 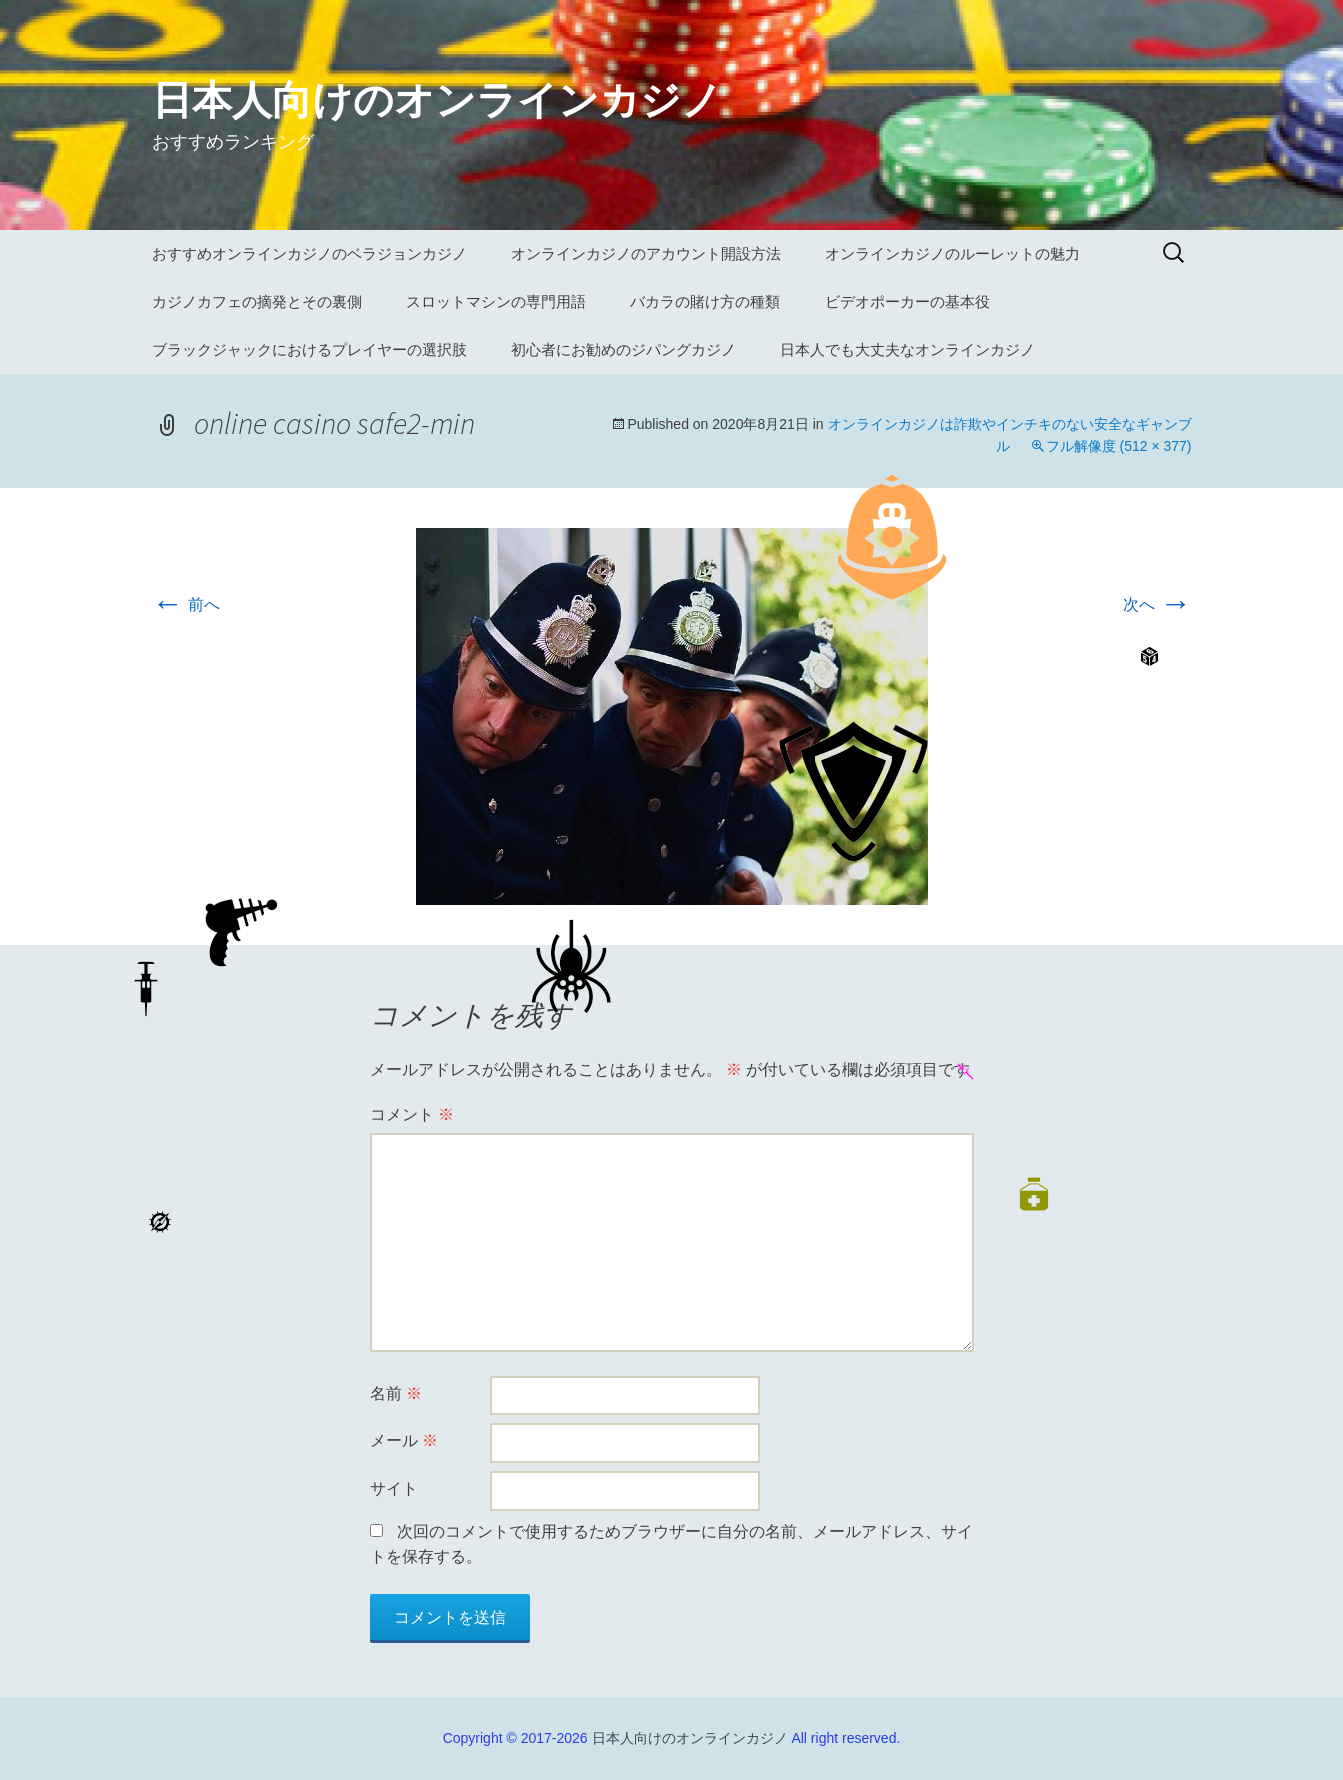 What do you see at coordinates (241, 930) in the screenshot?
I see `select ray gun weapon in game` at bounding box center [241, 930].